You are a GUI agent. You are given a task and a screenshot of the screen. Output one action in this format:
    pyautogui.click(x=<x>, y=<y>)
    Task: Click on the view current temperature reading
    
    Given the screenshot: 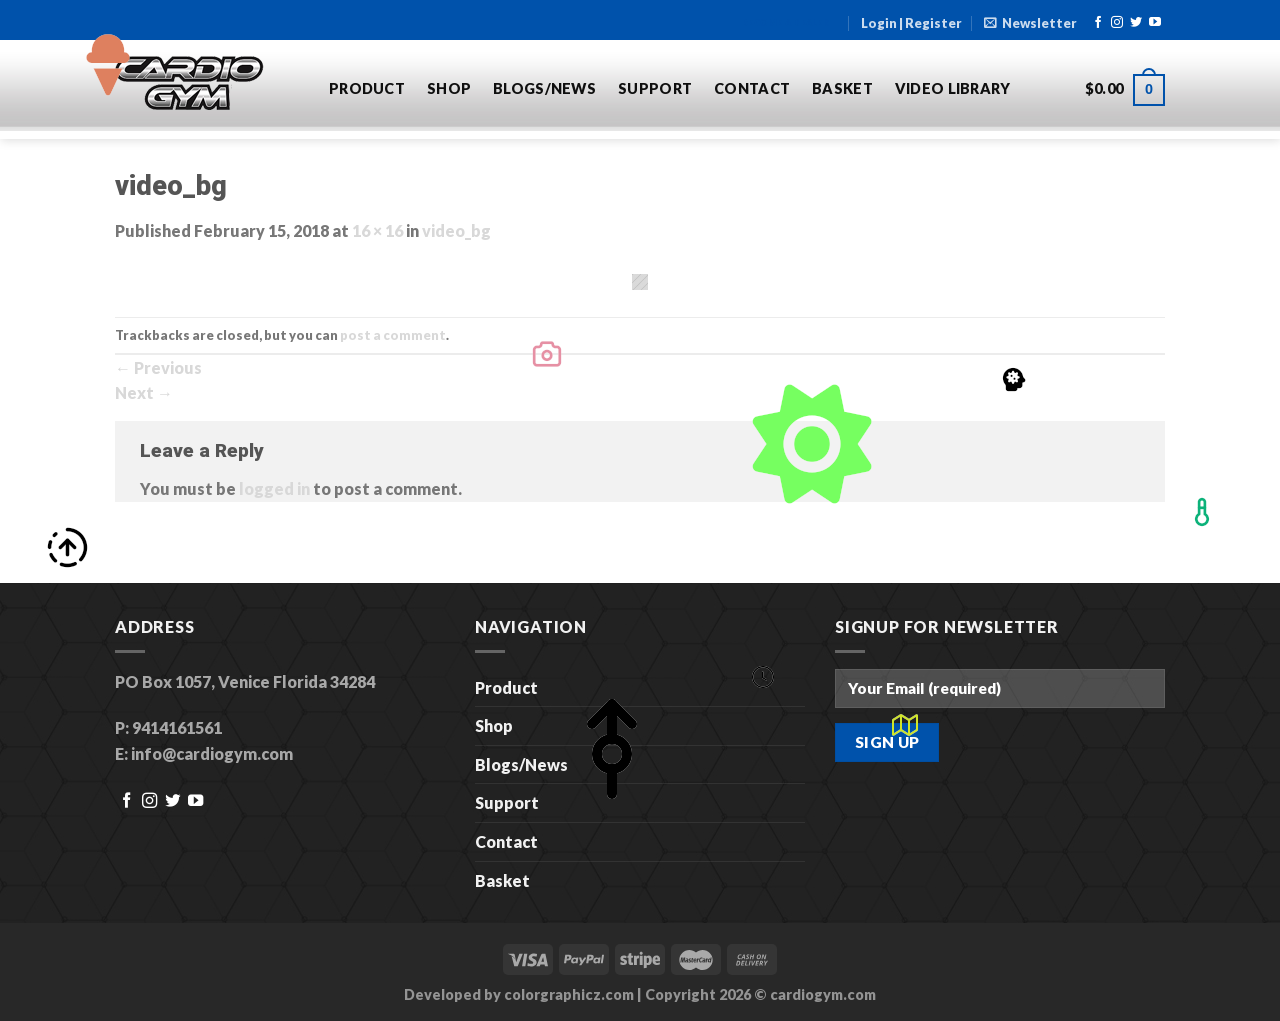 What is the action you would take?
    pyautogui.click(x=1202, y=512)
    